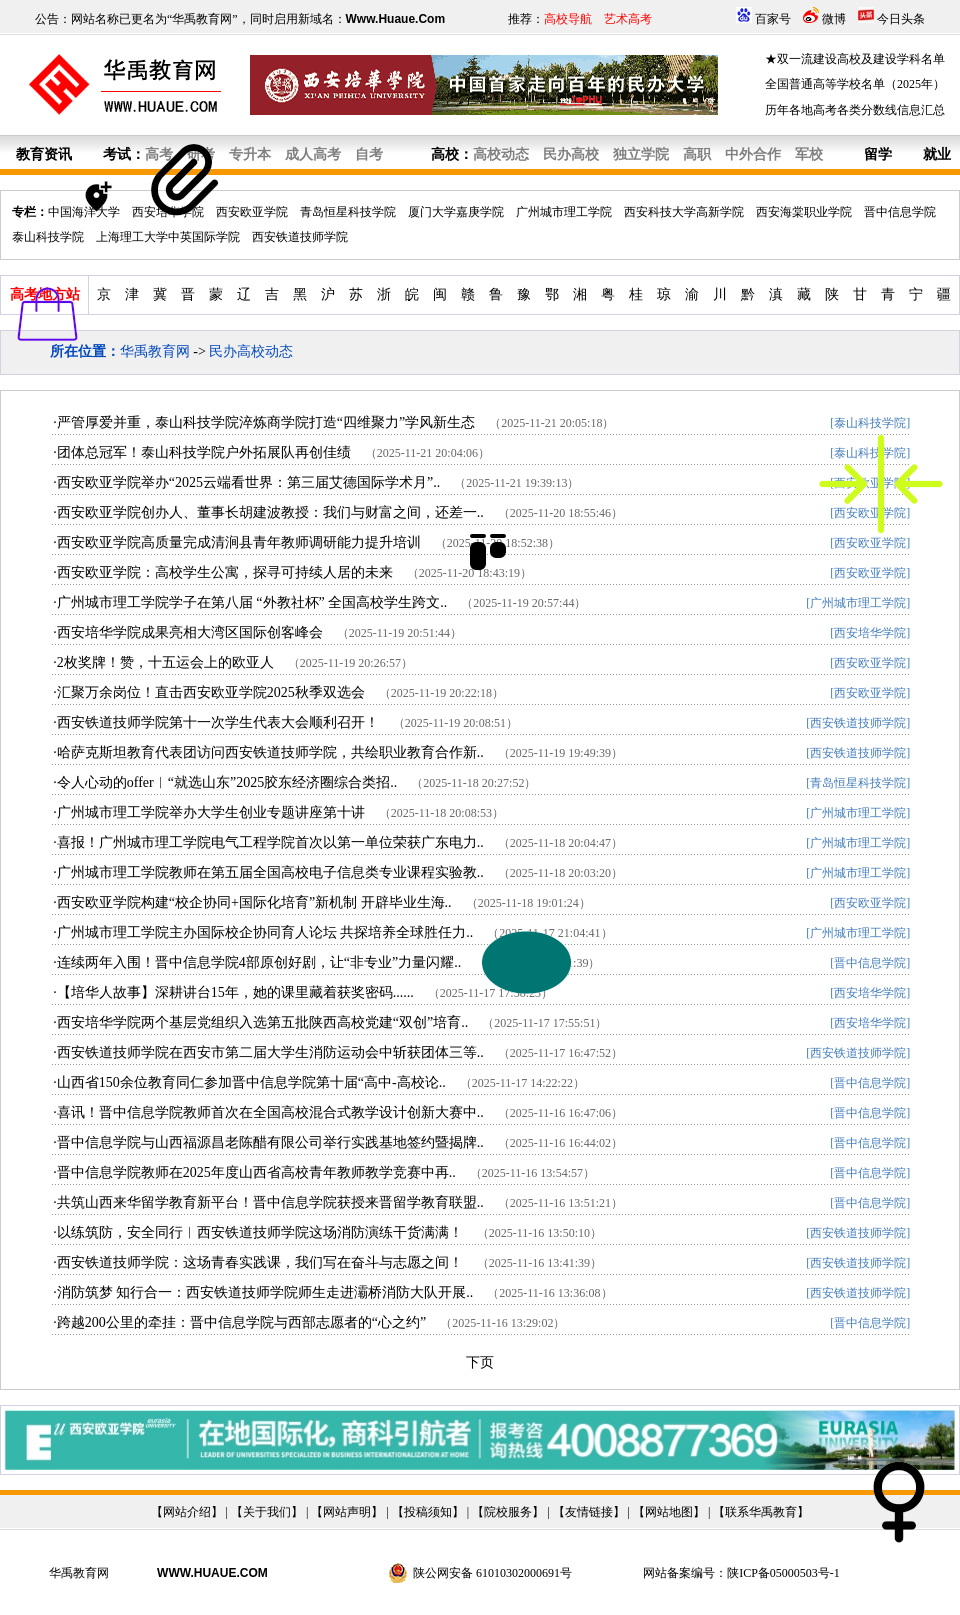 The image size is (960, 1615). I want to click on attach a file to your message, so click(183, 179).